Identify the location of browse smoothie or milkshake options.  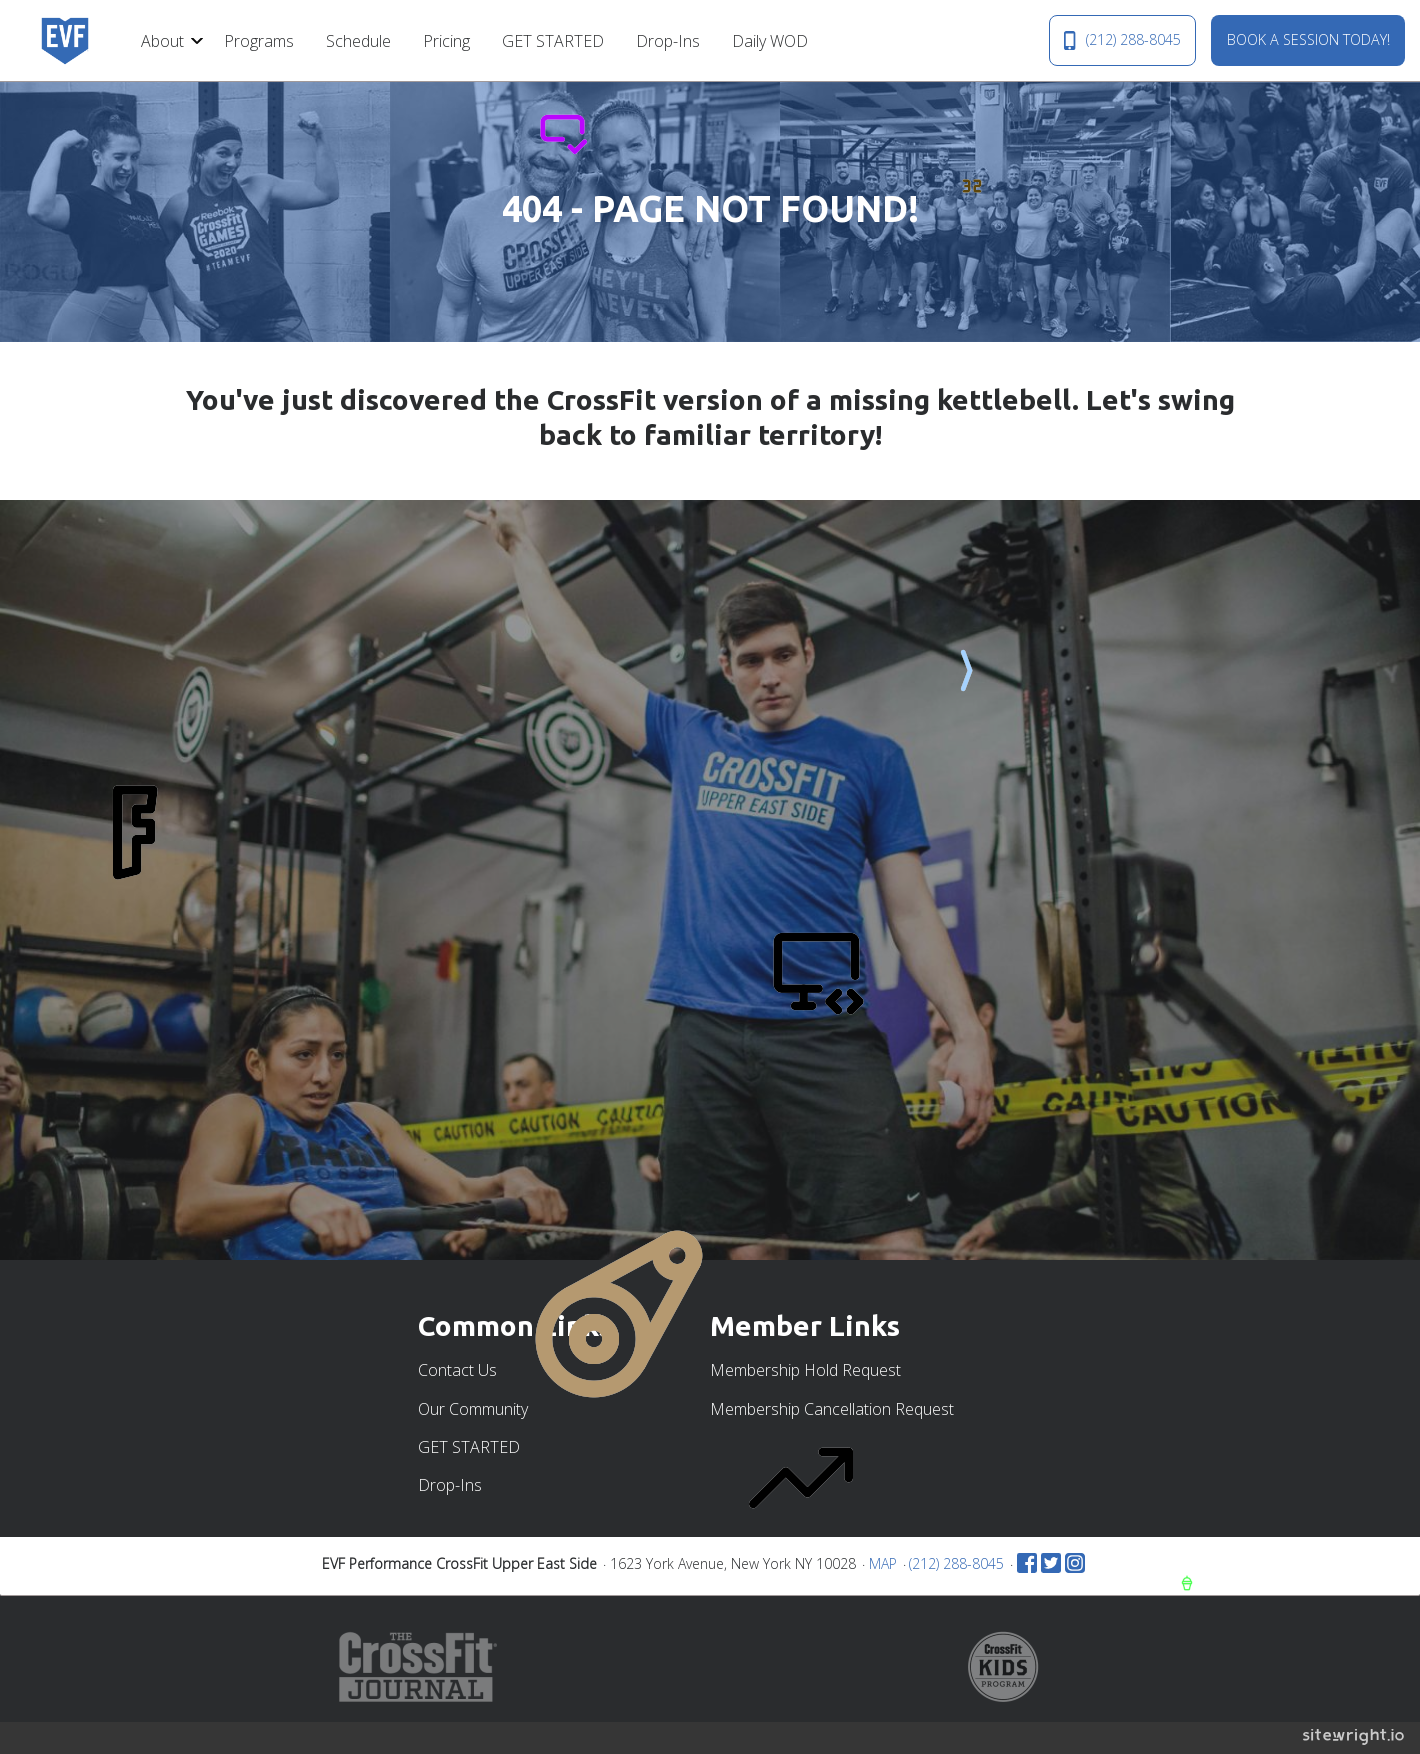
(1187, 1583).